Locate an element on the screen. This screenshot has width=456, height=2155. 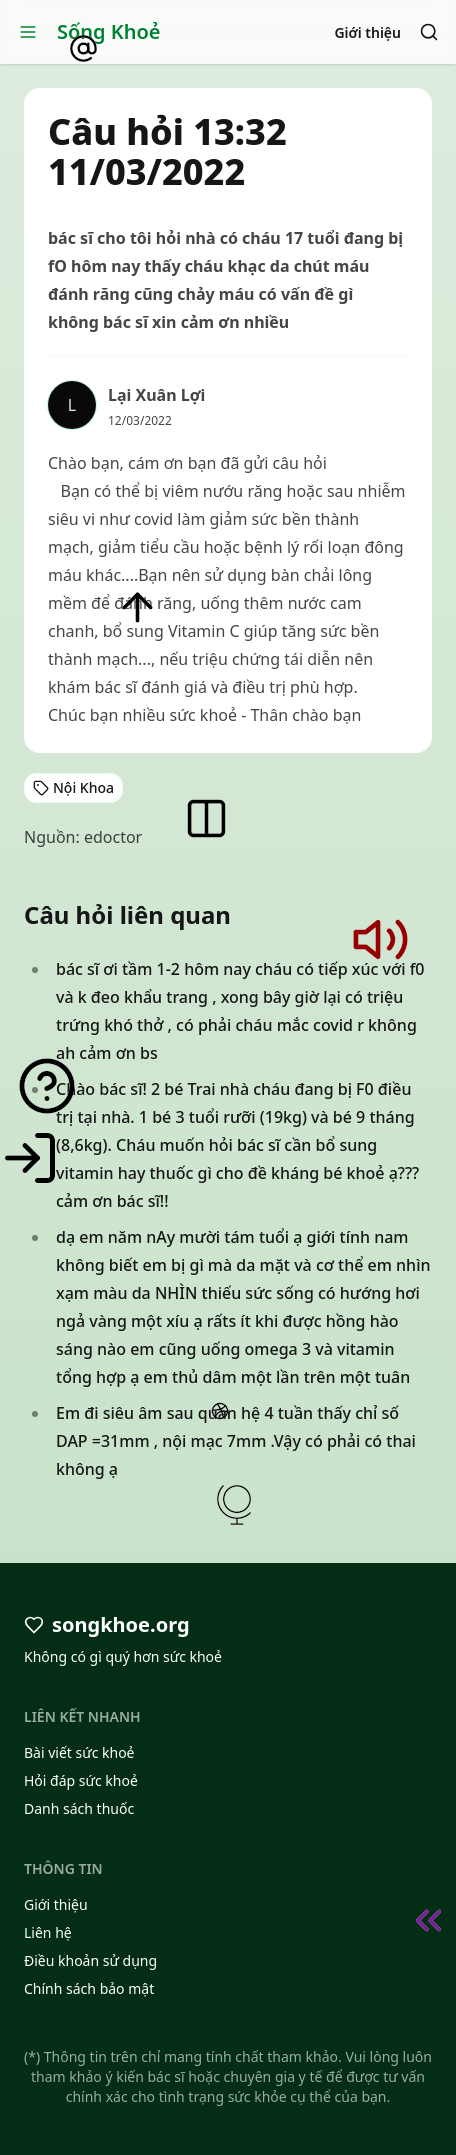
go back to the beginning is located at coordinates (428, 1920).